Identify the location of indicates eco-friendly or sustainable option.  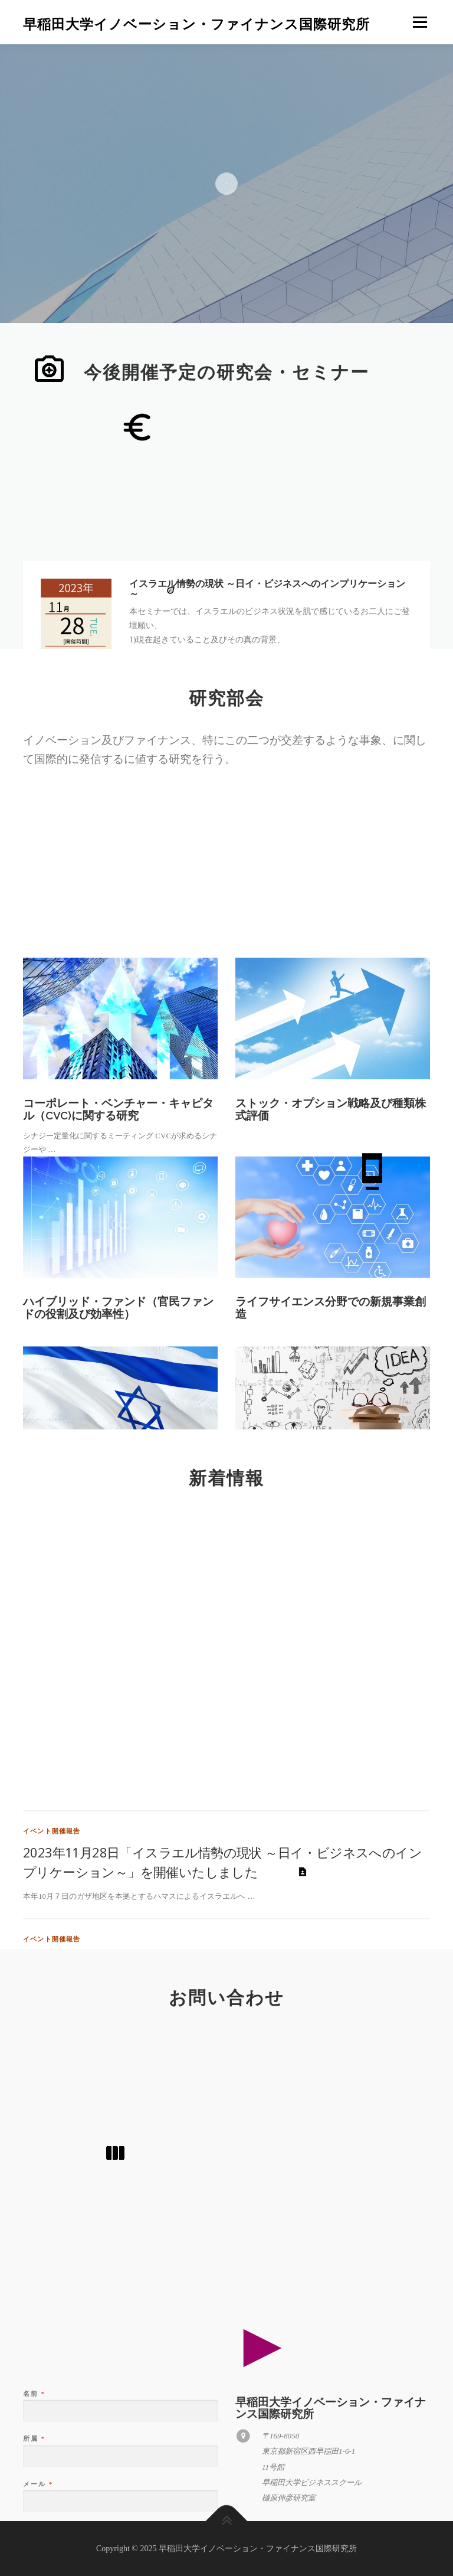
(170, 590).